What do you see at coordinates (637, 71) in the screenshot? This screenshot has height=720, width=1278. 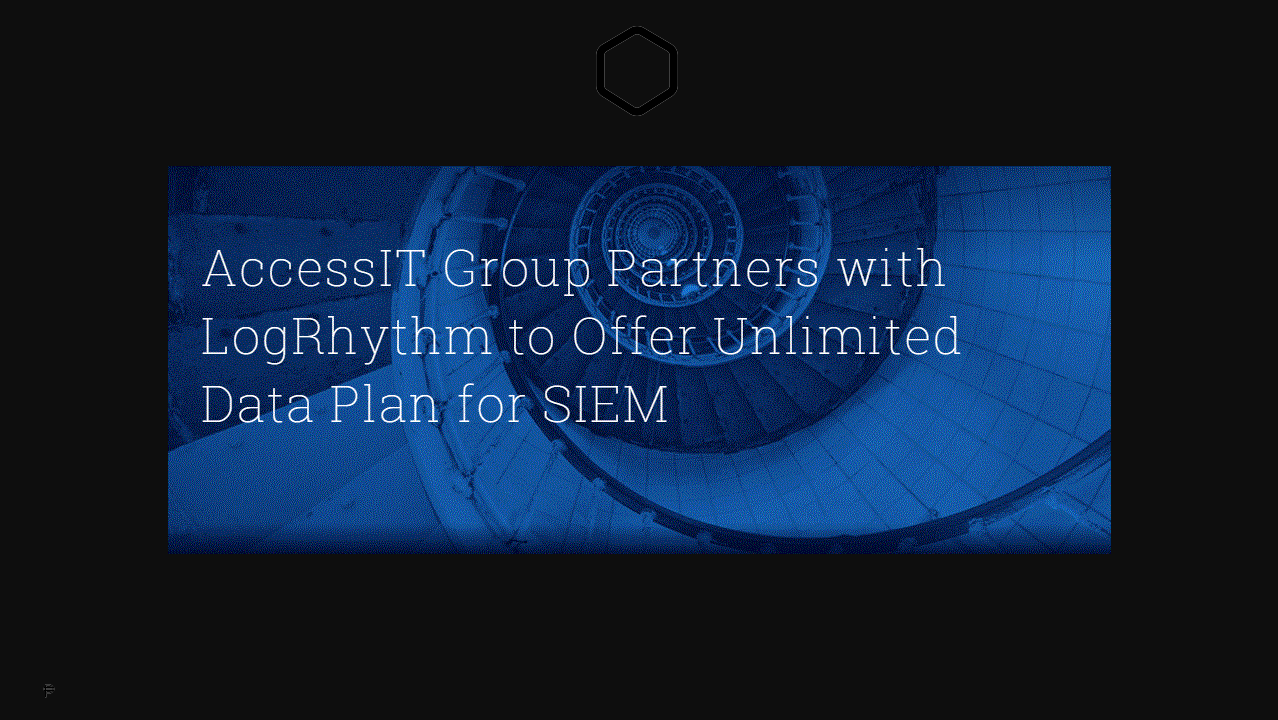 I see `select a hexagonal shape or polygon tool` at bounding box center [637, 71].